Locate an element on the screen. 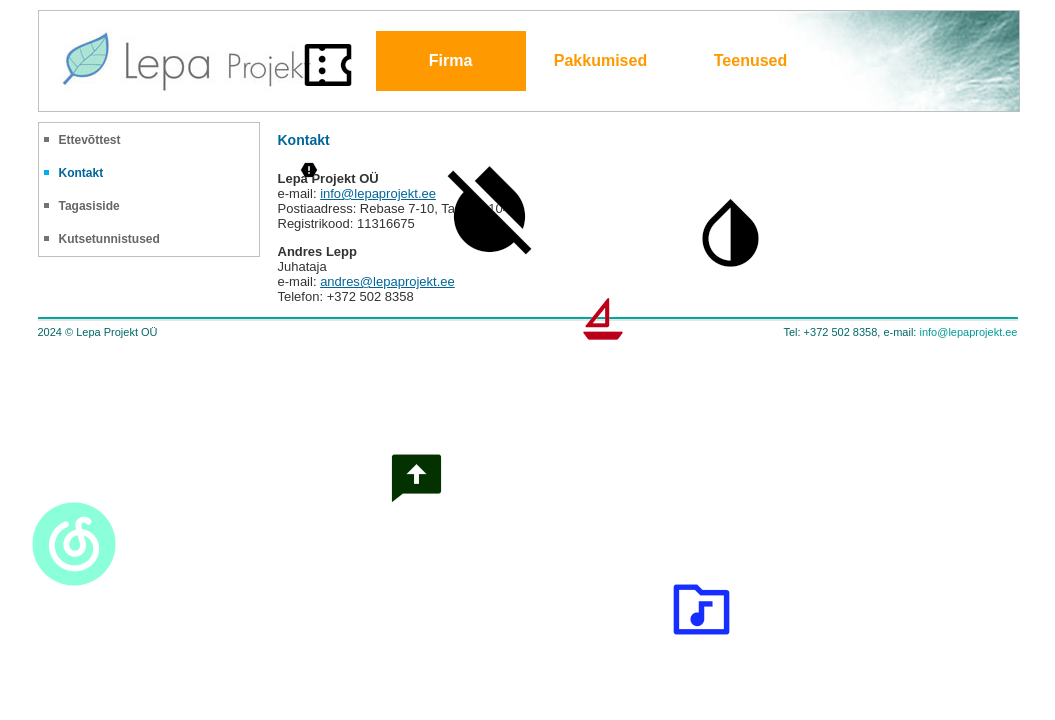  disable blur effect is located at coordinates (489, 212).